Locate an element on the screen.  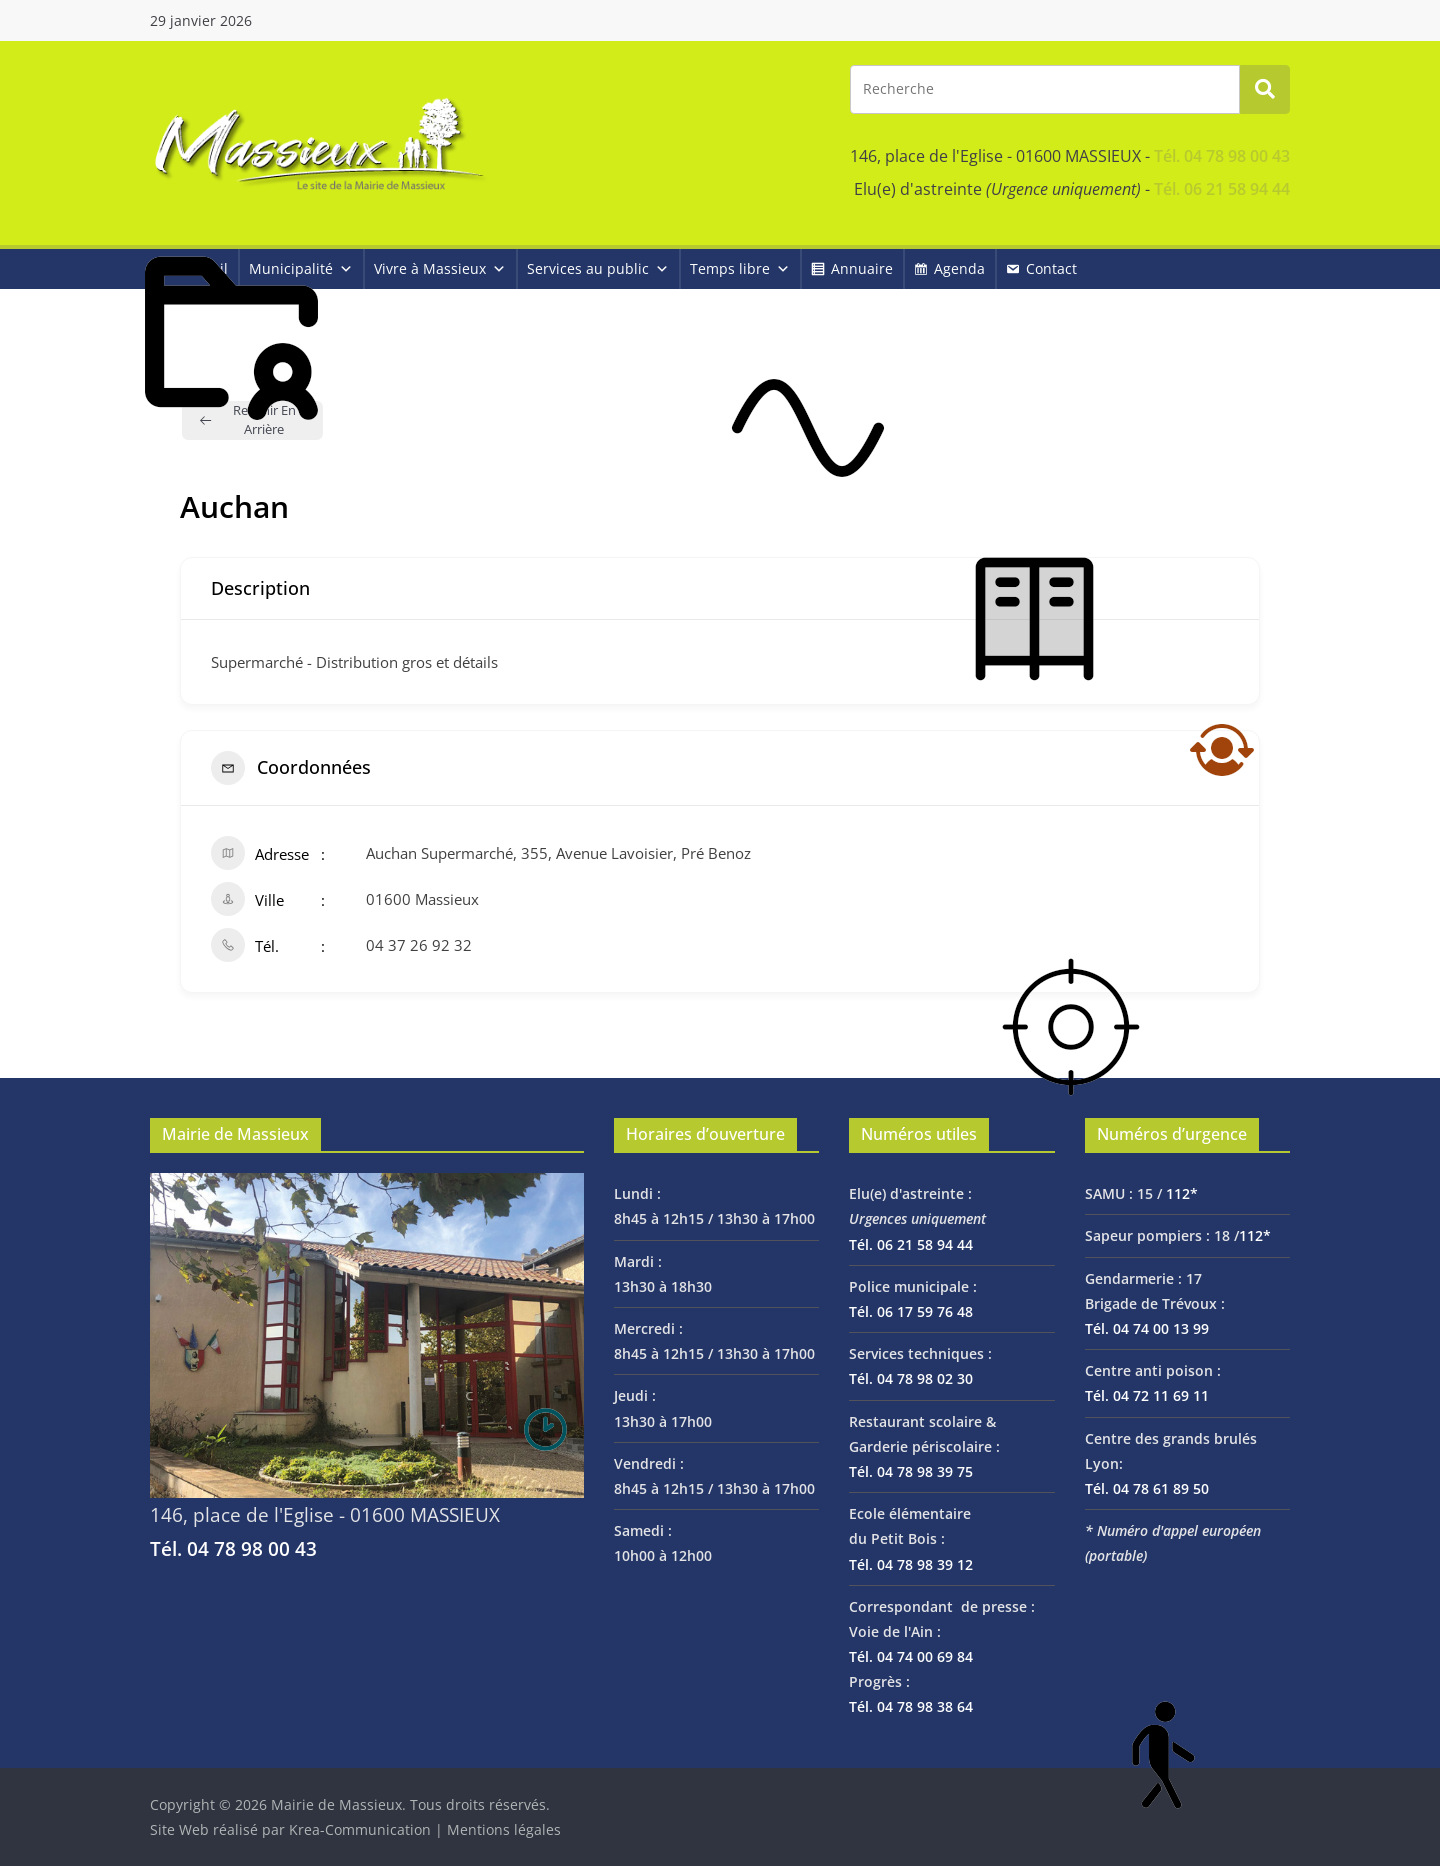
access user files or personal folder is located at coordinates (231, 333).